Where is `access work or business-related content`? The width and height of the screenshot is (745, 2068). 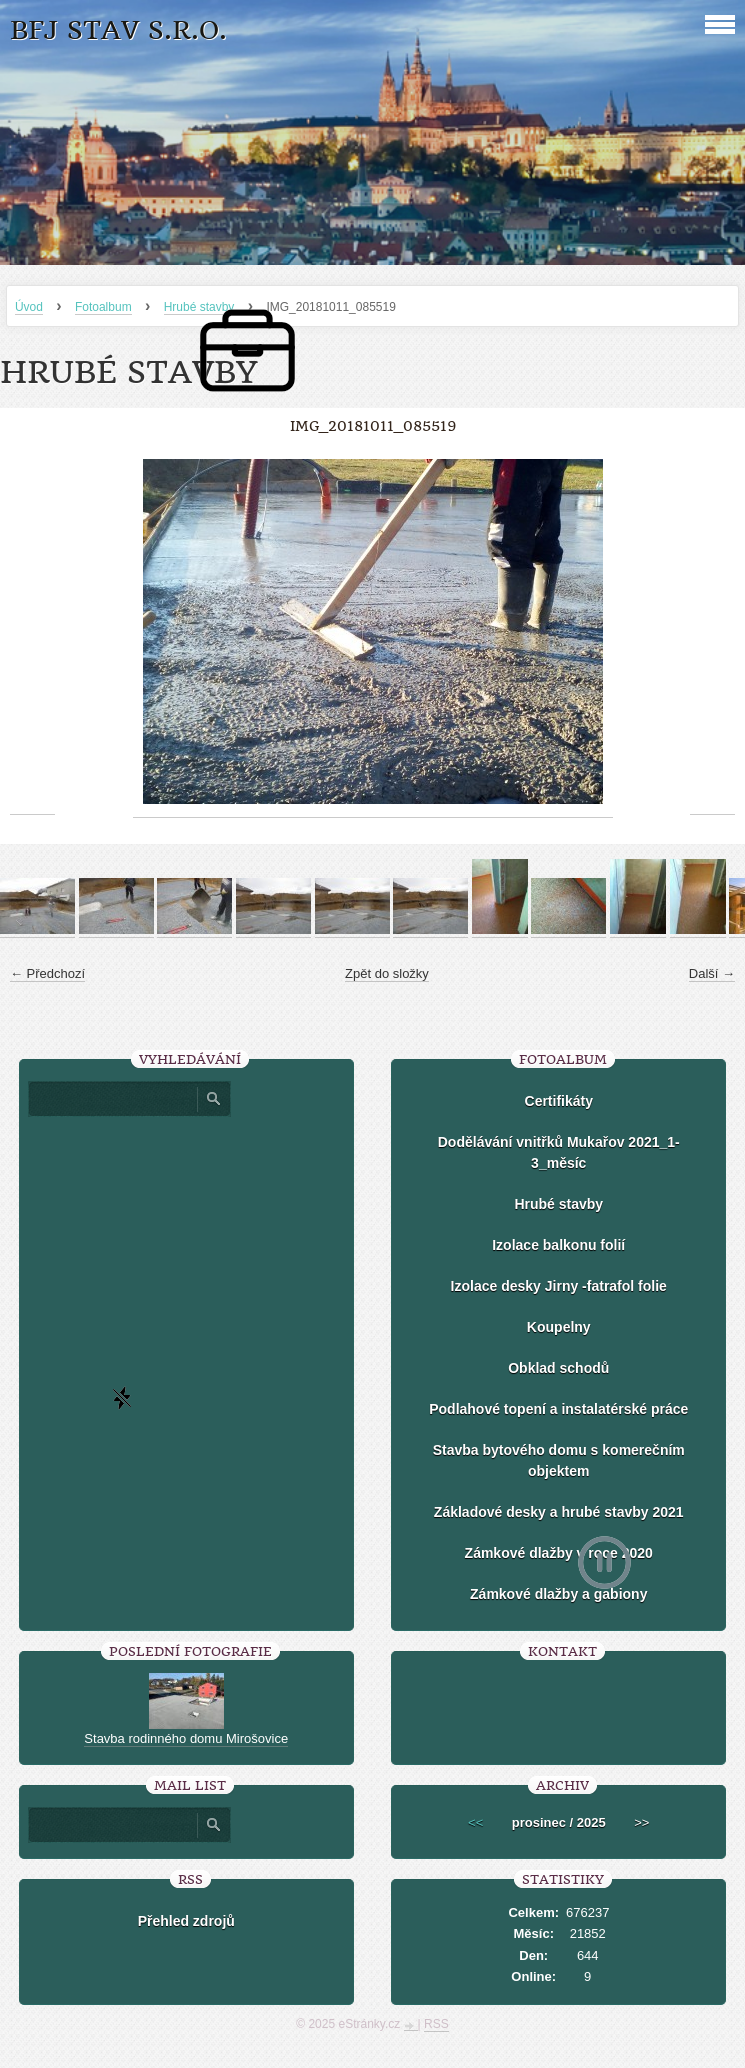 access work or business-related content is located at coordinates (247, 350).